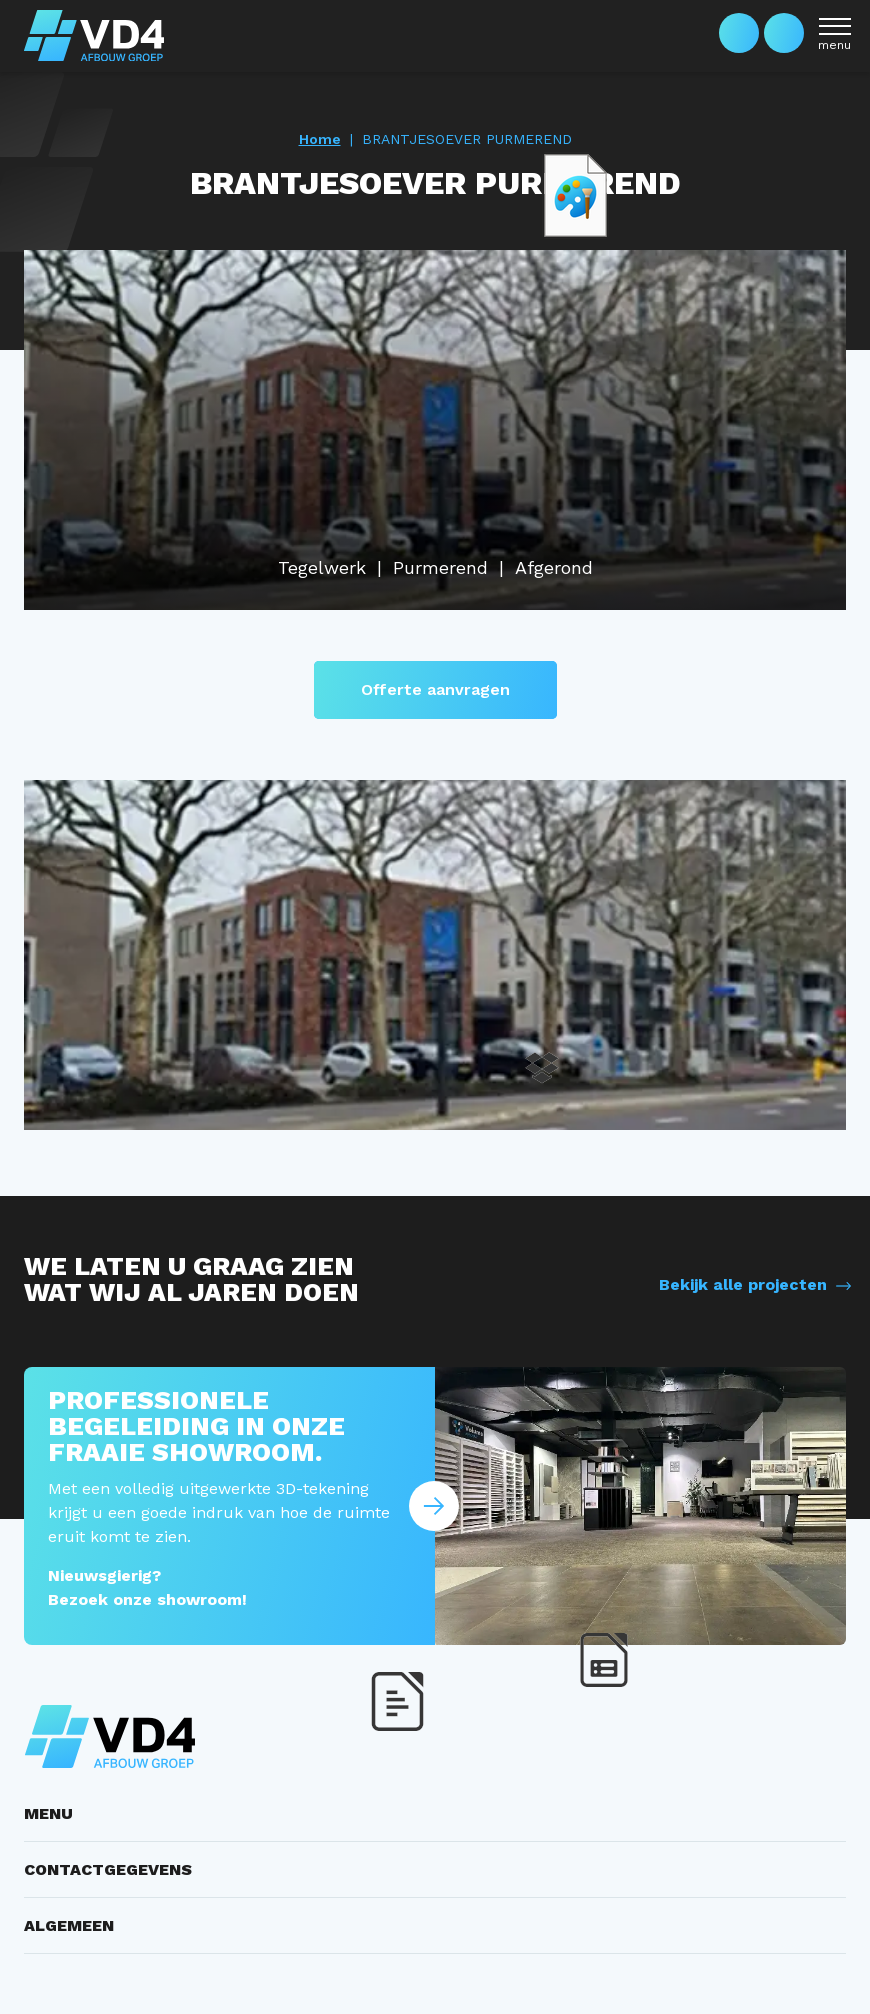 The width and height of the screenshot is (870, 2014). I want to click on open Dropbox cloud storage, so click(542, 1069).